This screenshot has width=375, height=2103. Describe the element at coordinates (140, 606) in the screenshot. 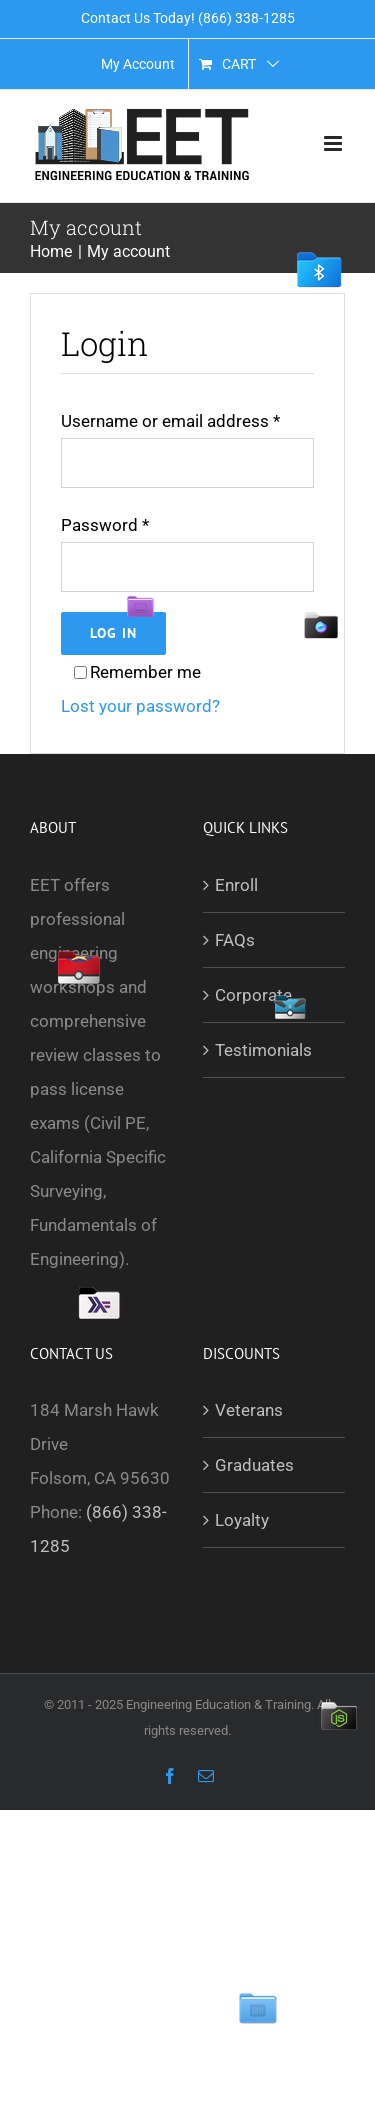

I see `open desktop folder` at that location.